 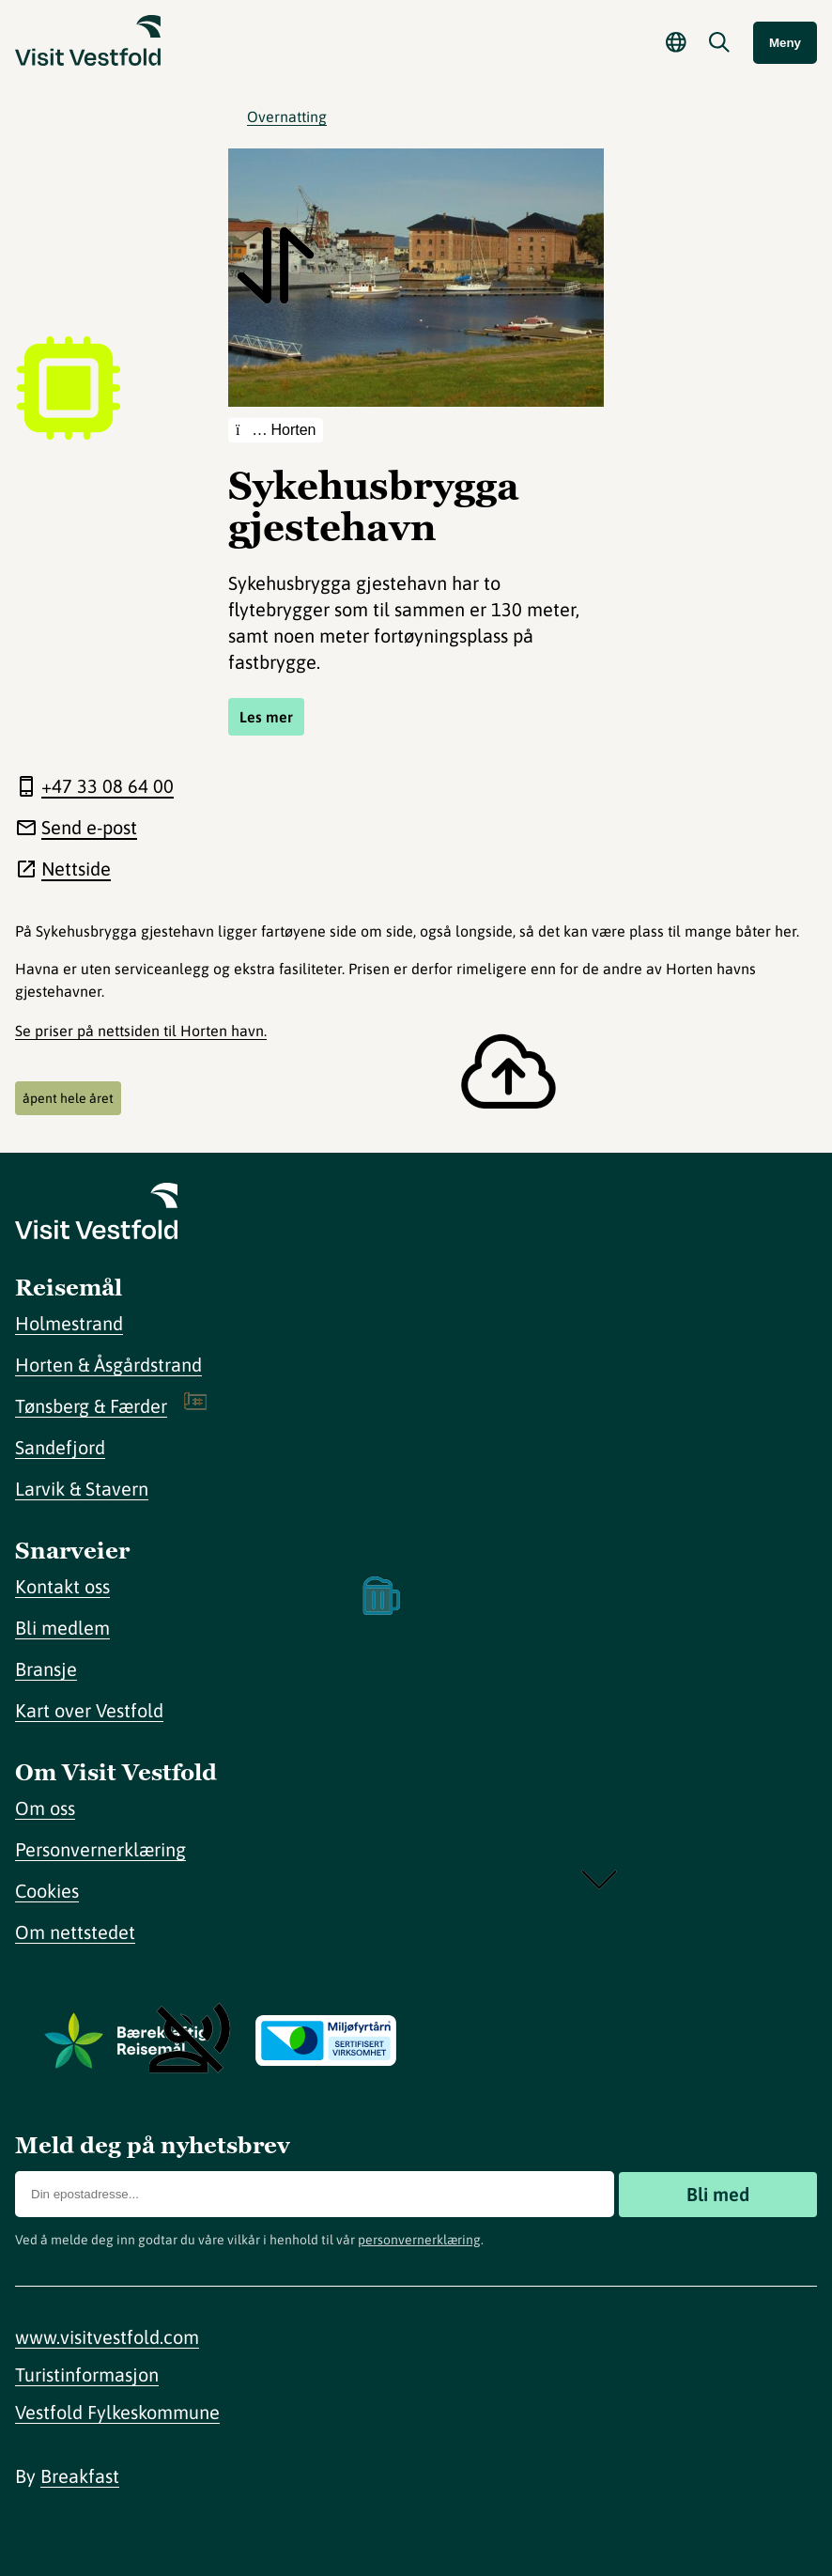 I want to click on transfer data between devices, so click(x=275, y=265).